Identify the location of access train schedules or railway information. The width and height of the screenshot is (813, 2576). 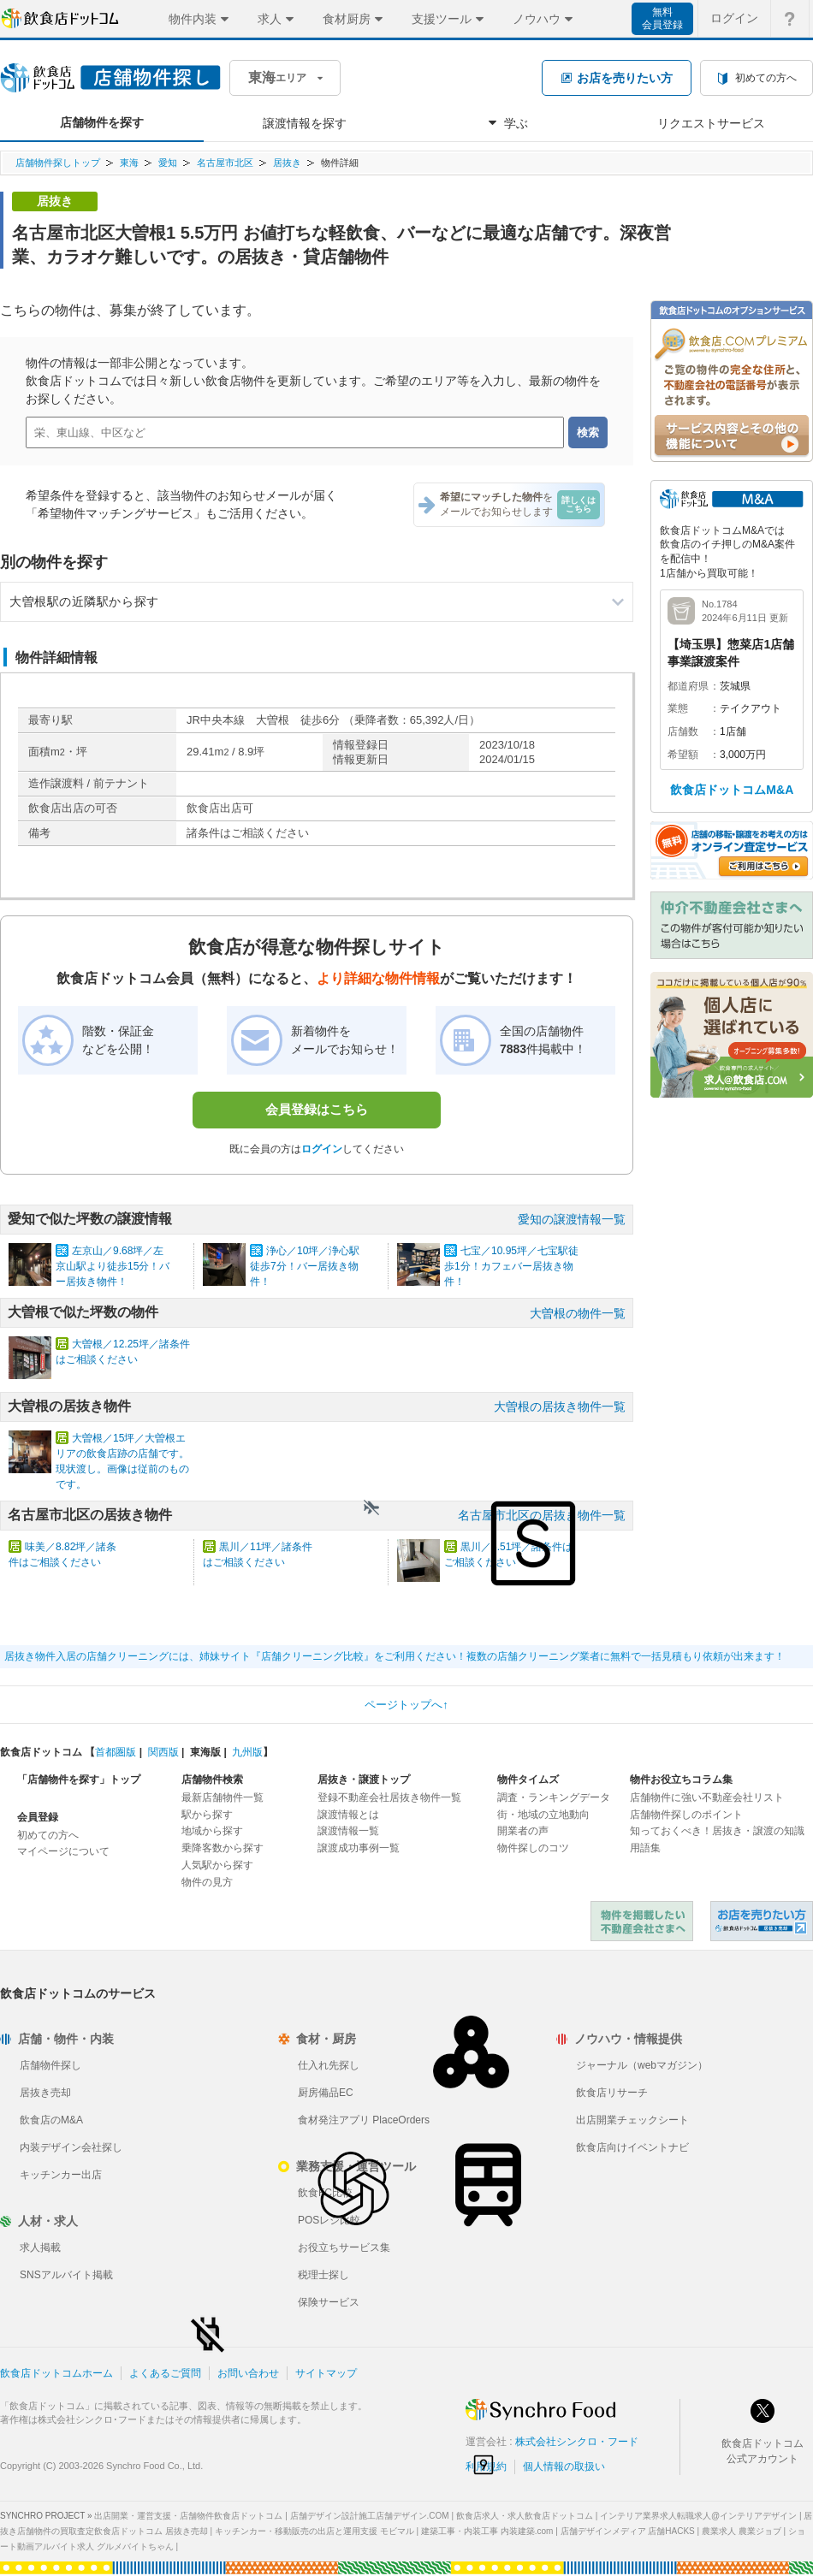
(488, 2182).